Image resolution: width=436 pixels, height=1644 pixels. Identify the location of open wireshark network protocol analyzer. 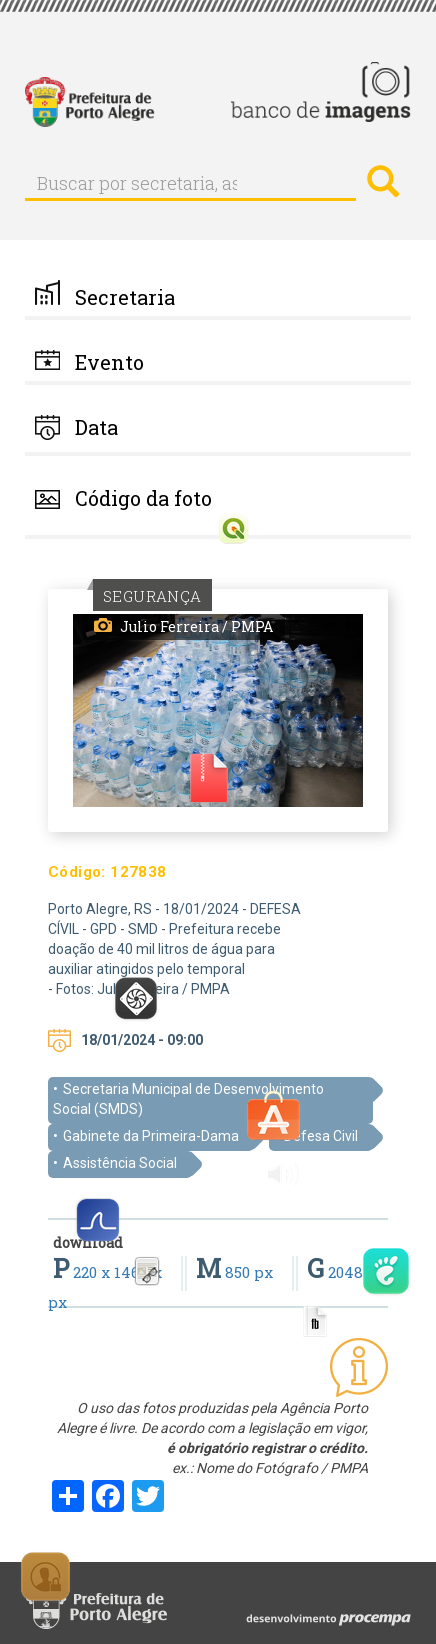
(98, 1220).